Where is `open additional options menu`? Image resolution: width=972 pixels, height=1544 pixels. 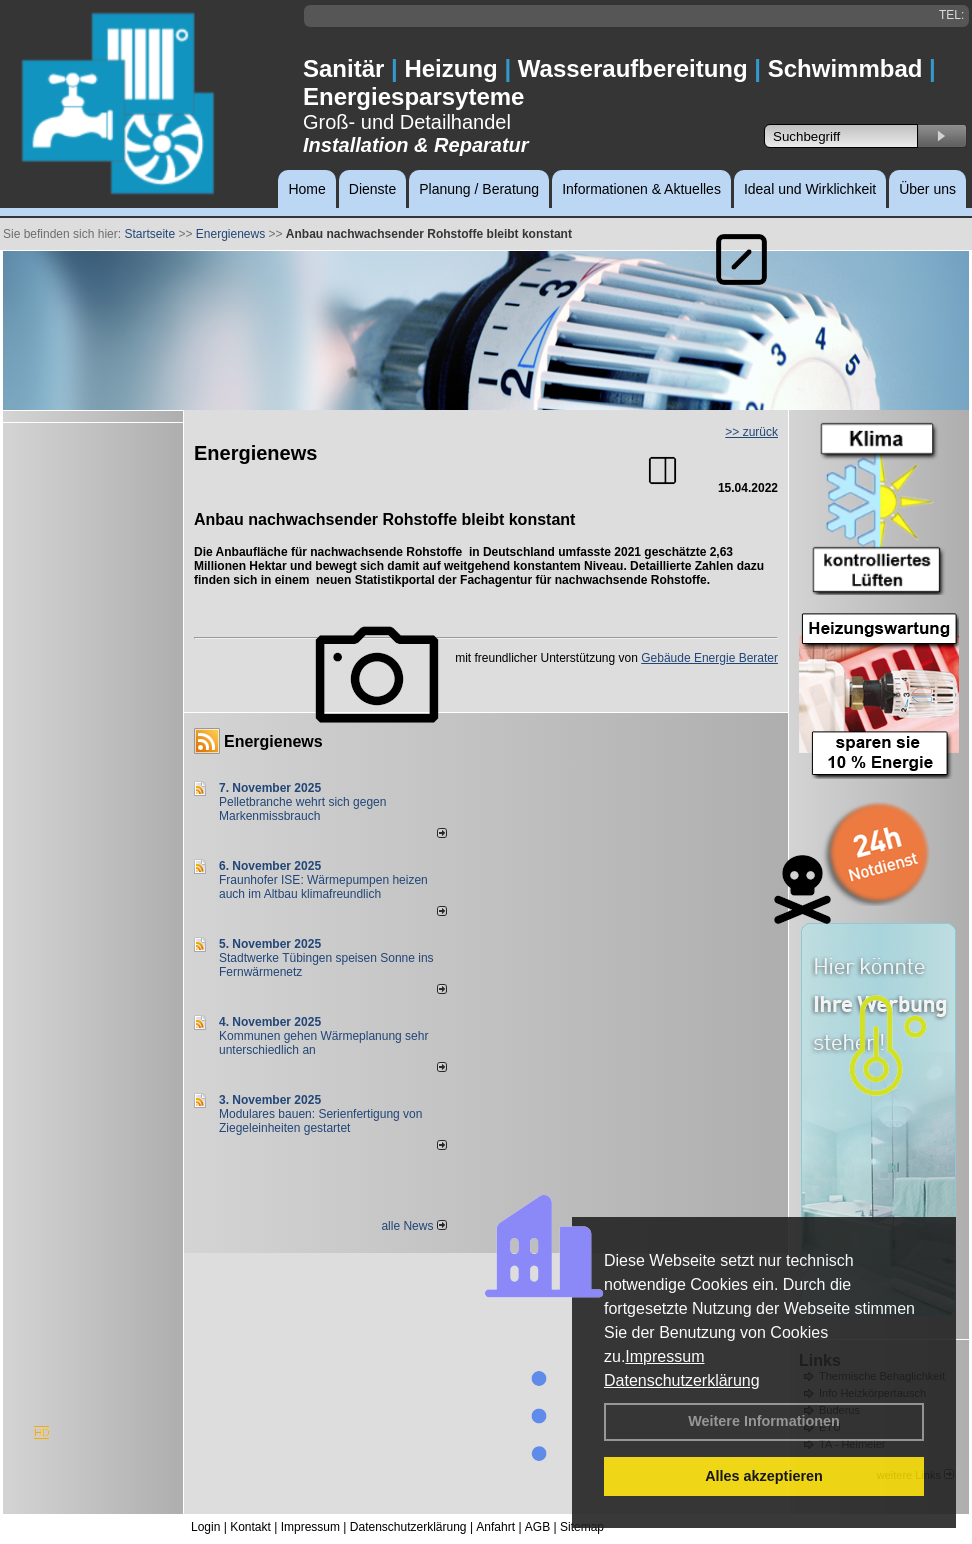
open additional options menu is located at coordinates (539, 1416).